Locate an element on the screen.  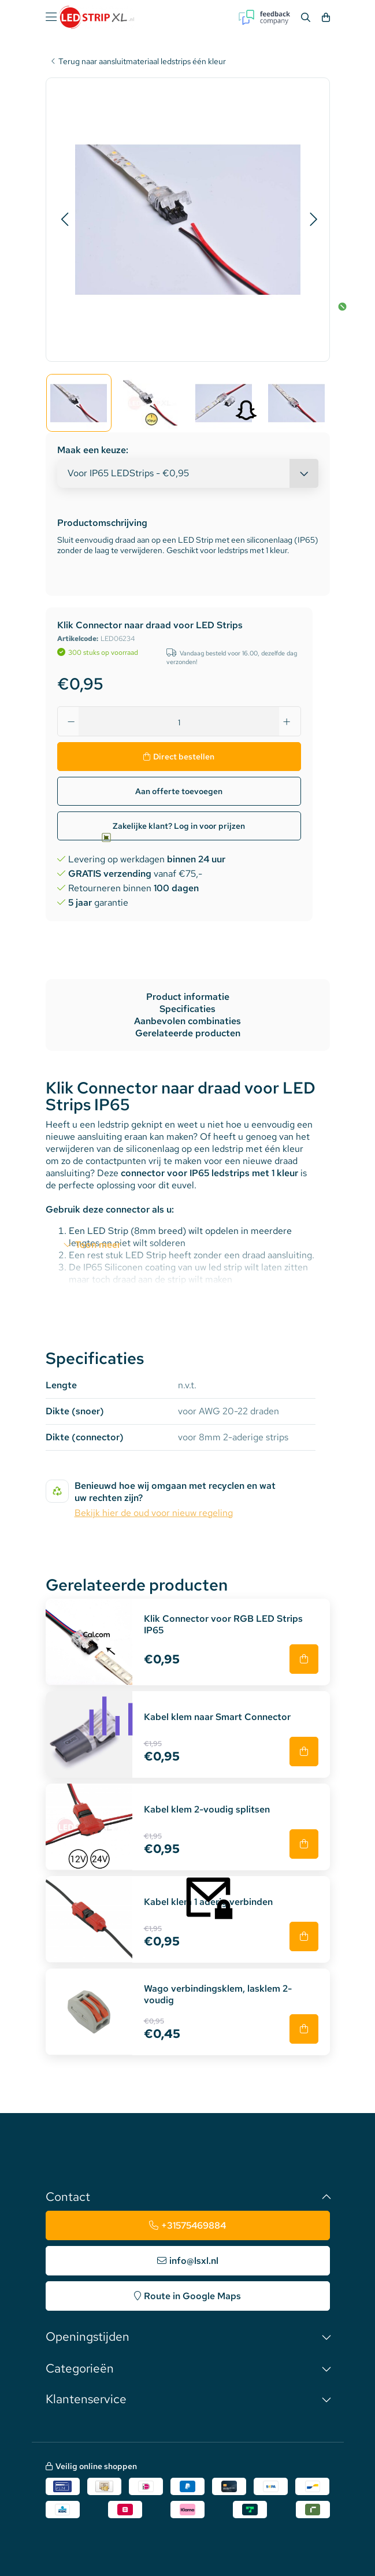
audio equalizer or sound level visualization is located at coordinates (111, 1716).